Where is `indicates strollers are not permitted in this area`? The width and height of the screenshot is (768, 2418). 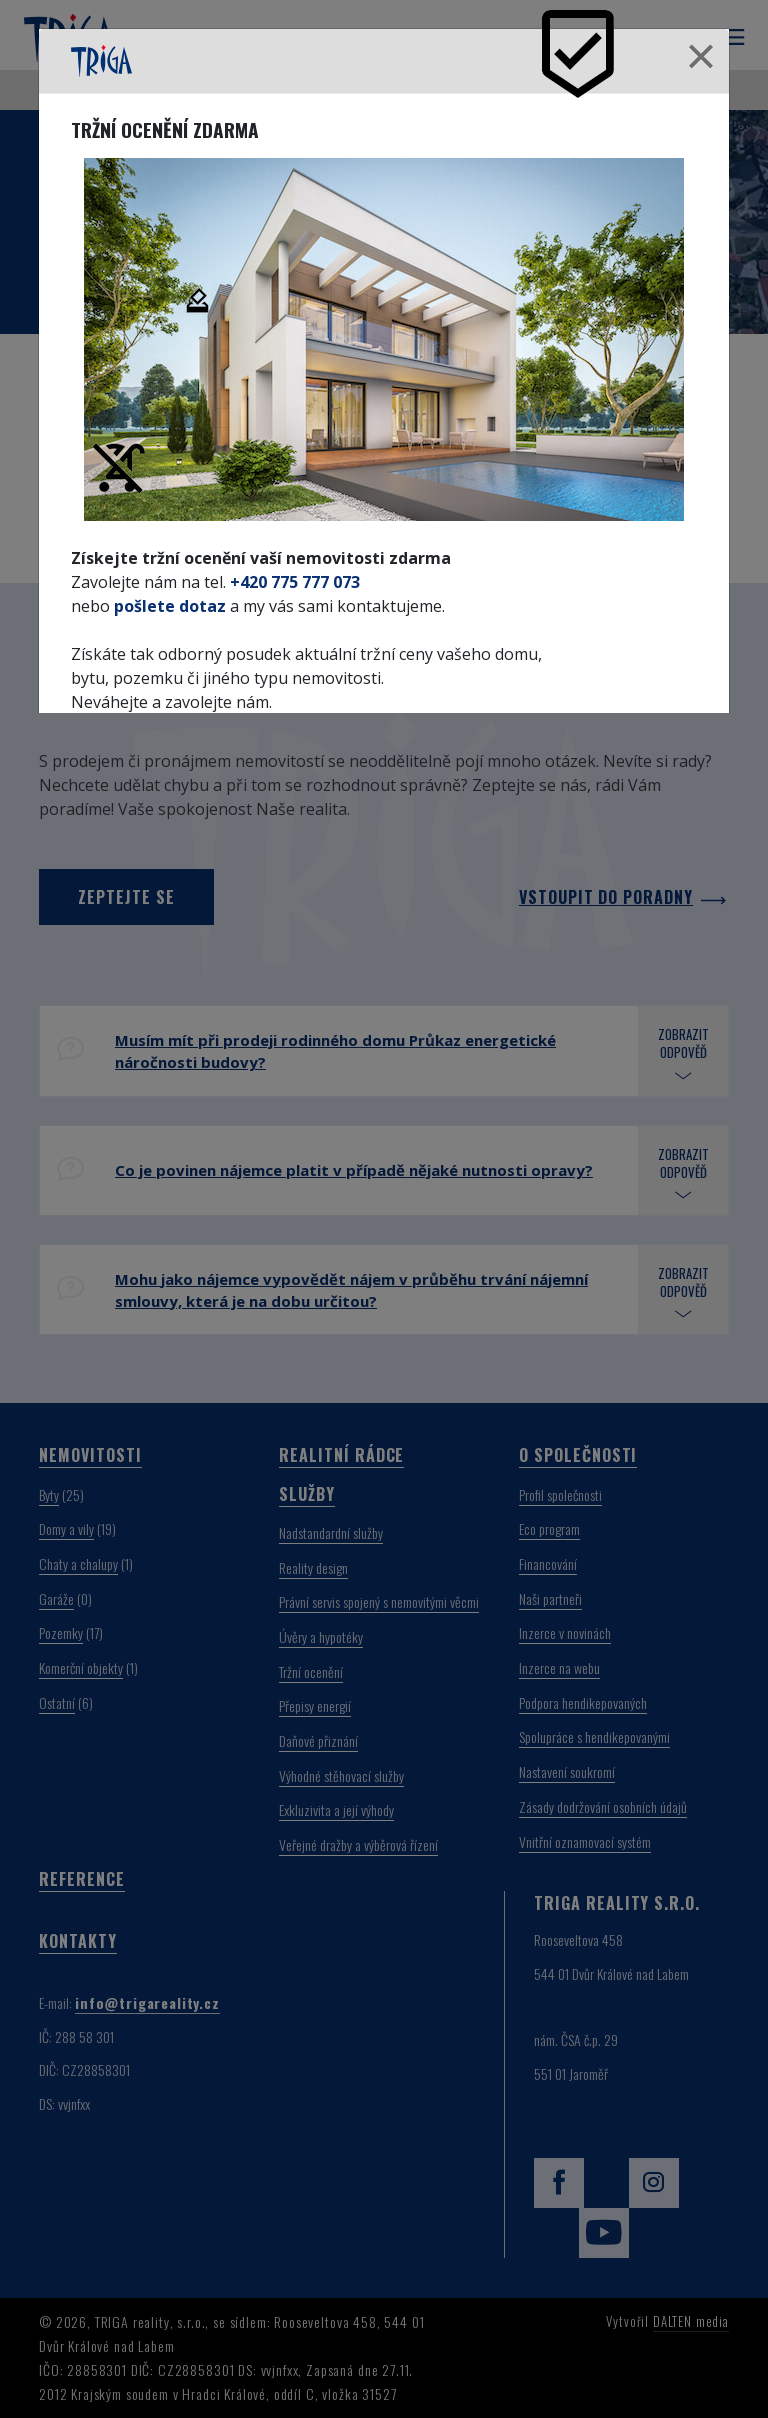 indicates strollers are not permitted in this area is located at coordinates (119, 466).